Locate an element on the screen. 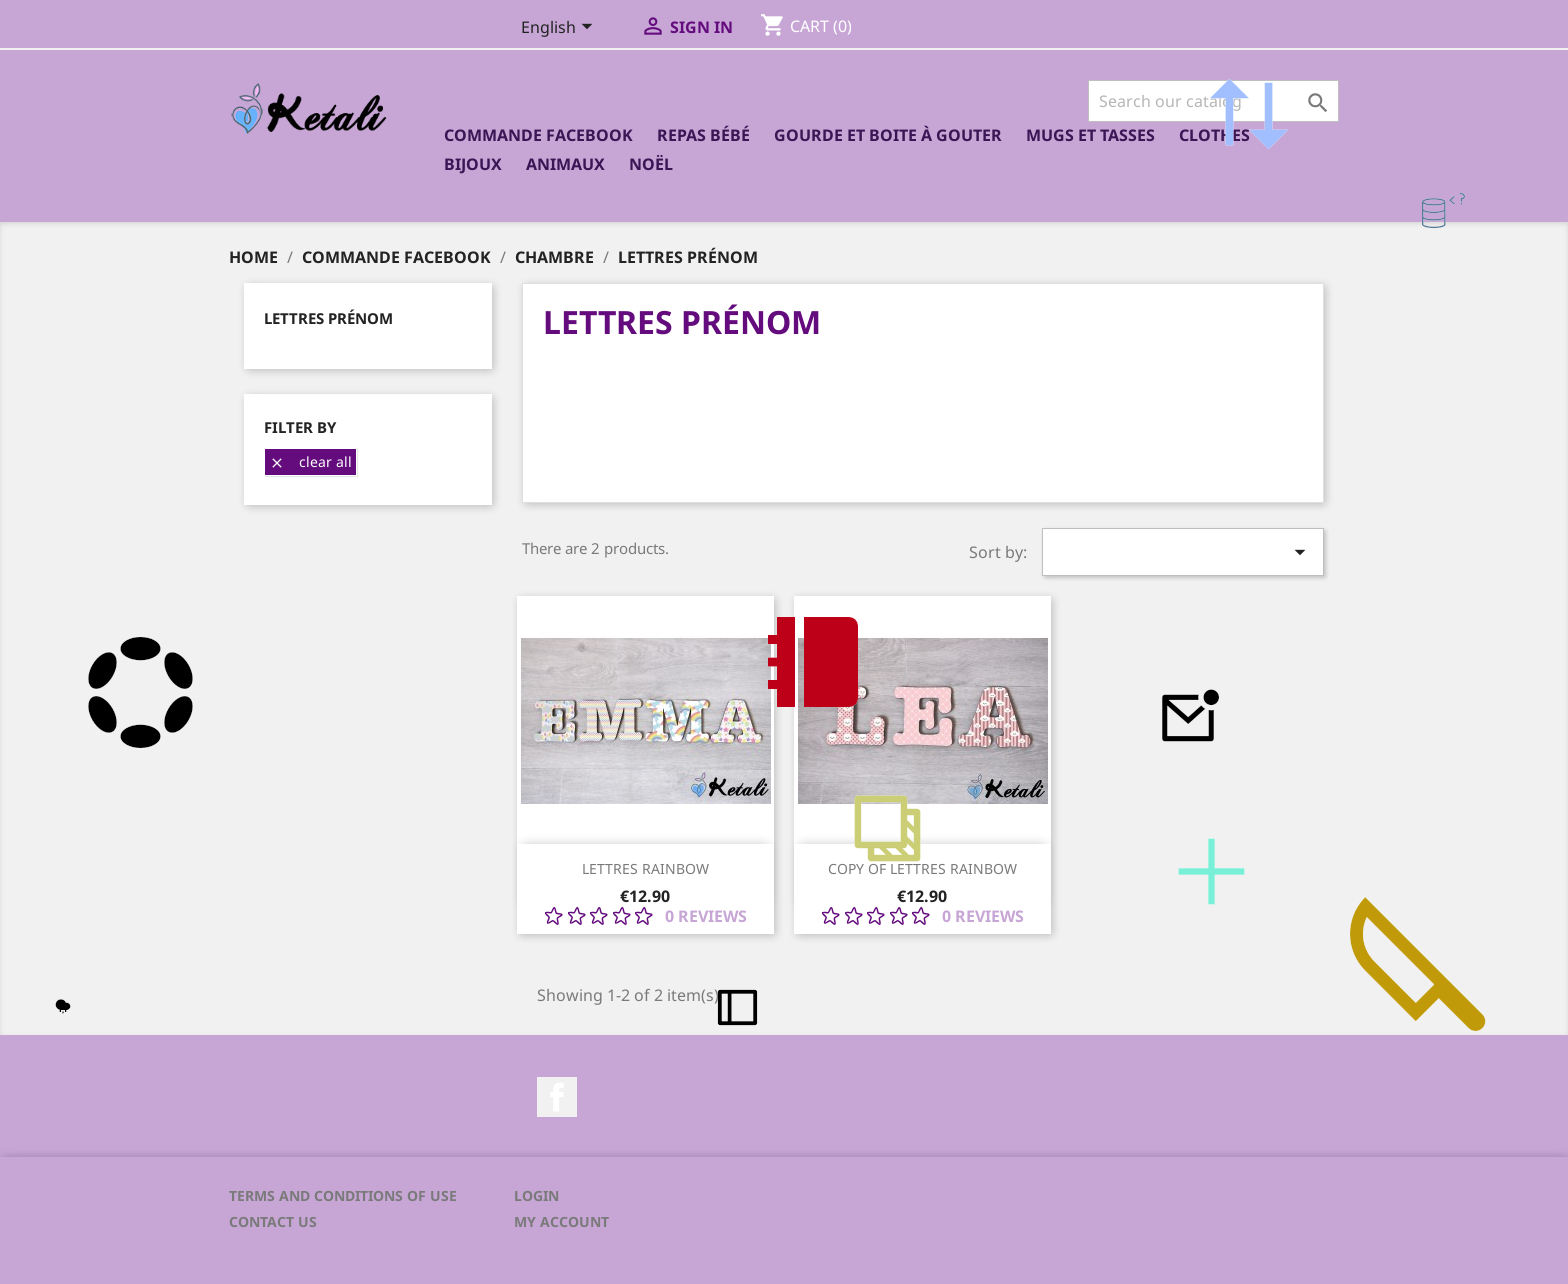  apply shadow effect to selected element is located at coordinates (887, 828).